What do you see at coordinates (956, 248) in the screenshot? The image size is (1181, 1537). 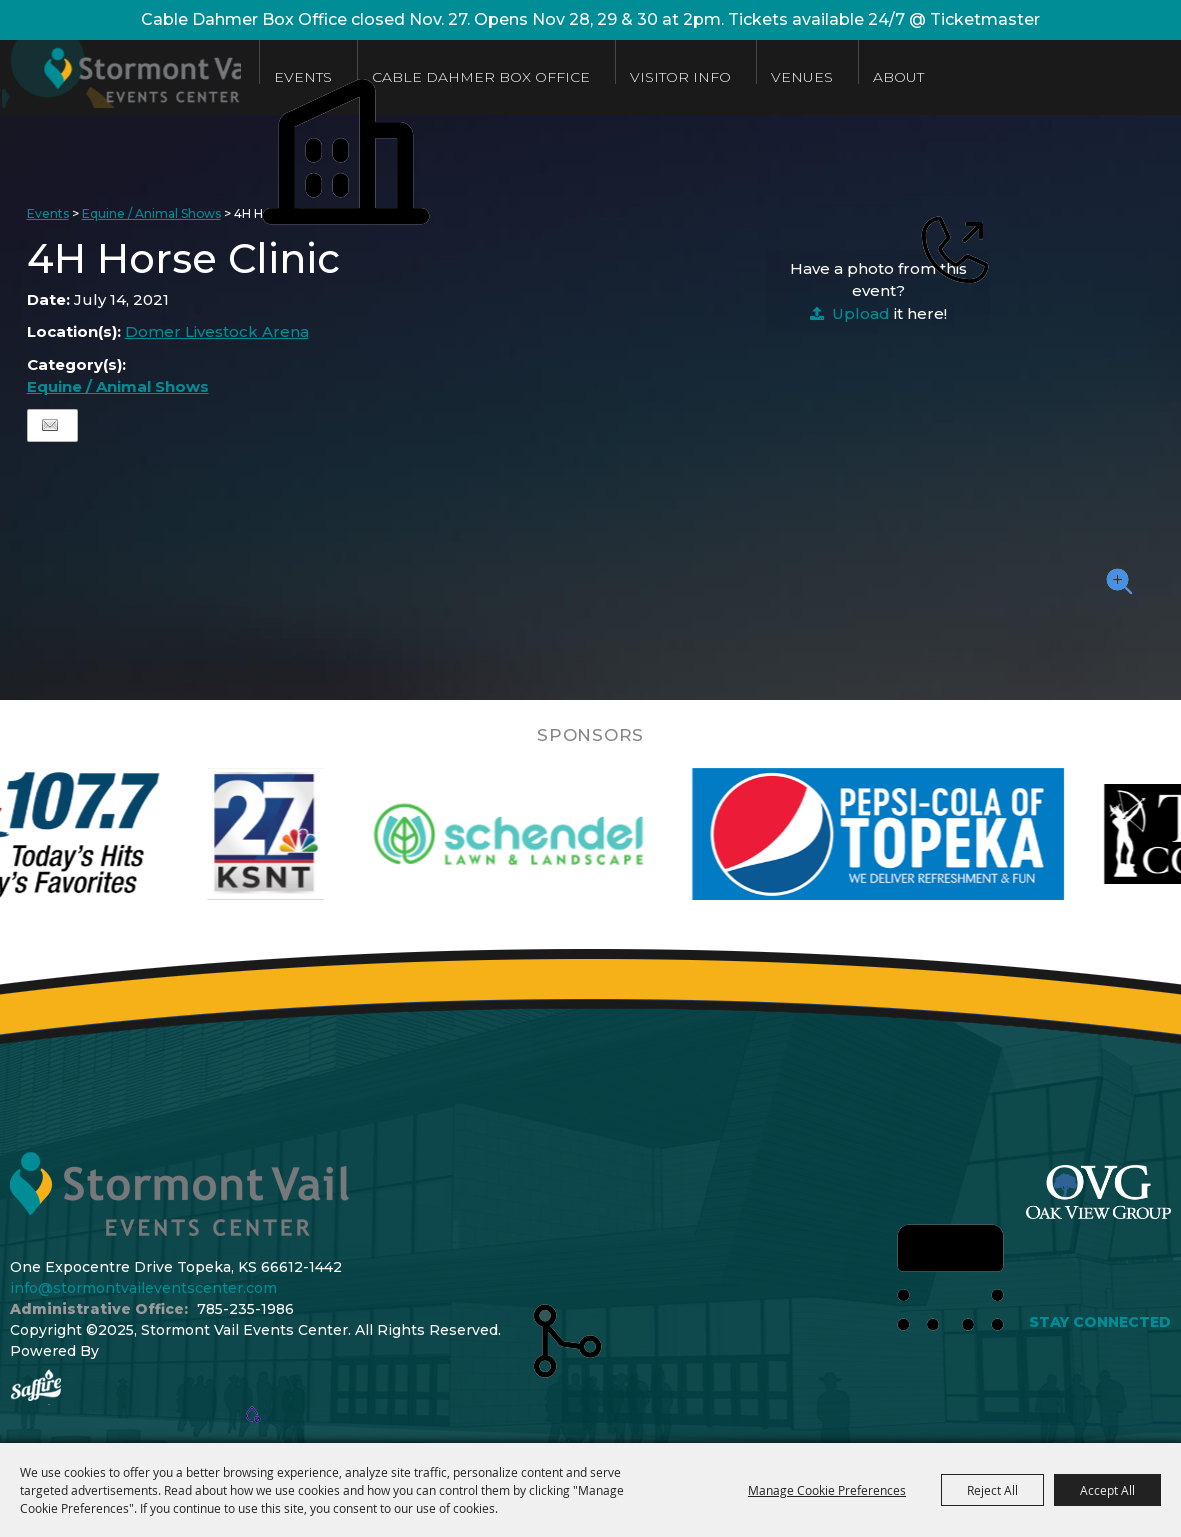 I see `make an outgoing call` at bounding box center [956, 248].